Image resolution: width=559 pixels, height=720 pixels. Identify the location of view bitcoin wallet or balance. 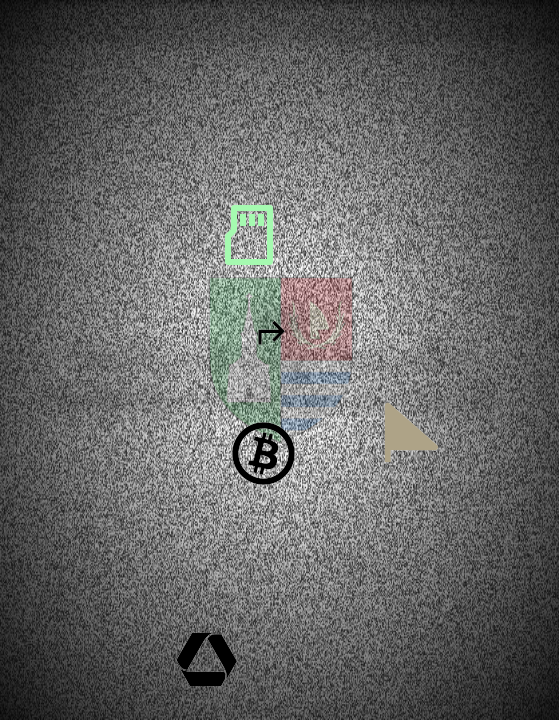
(263, 453).